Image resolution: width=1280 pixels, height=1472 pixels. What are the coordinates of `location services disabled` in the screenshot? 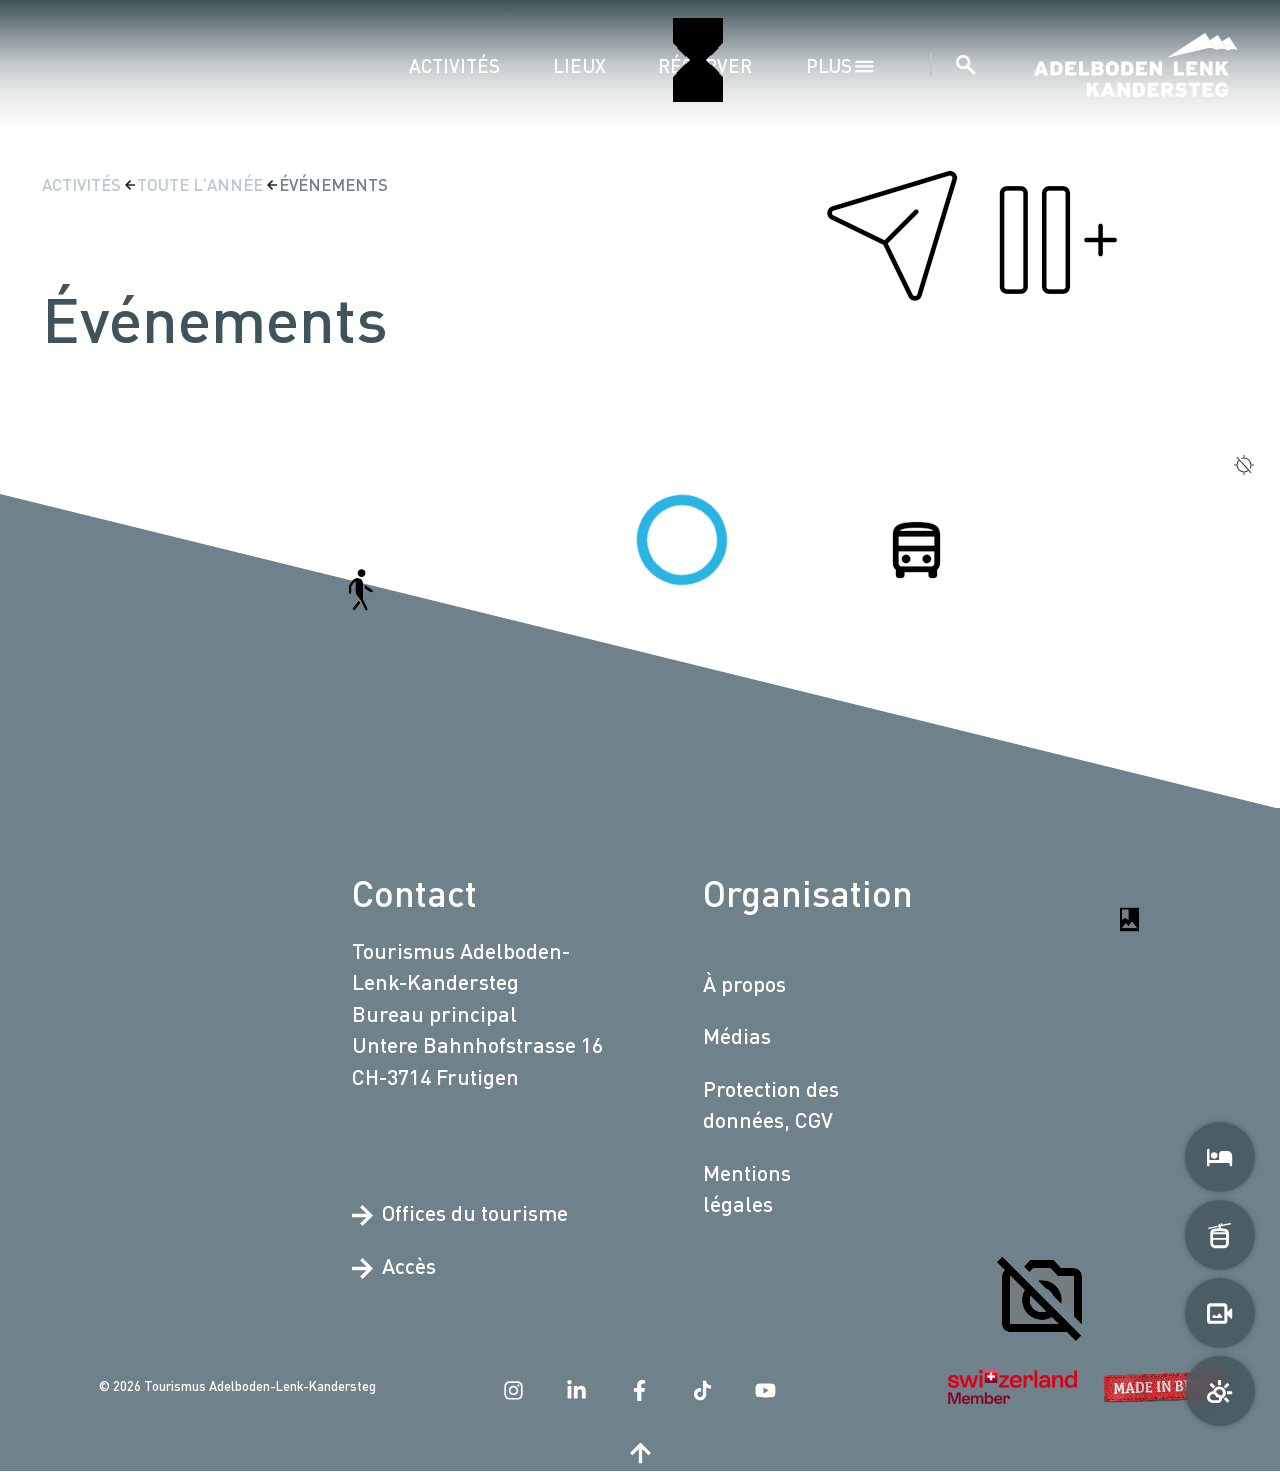 It's located at (1244, 465).